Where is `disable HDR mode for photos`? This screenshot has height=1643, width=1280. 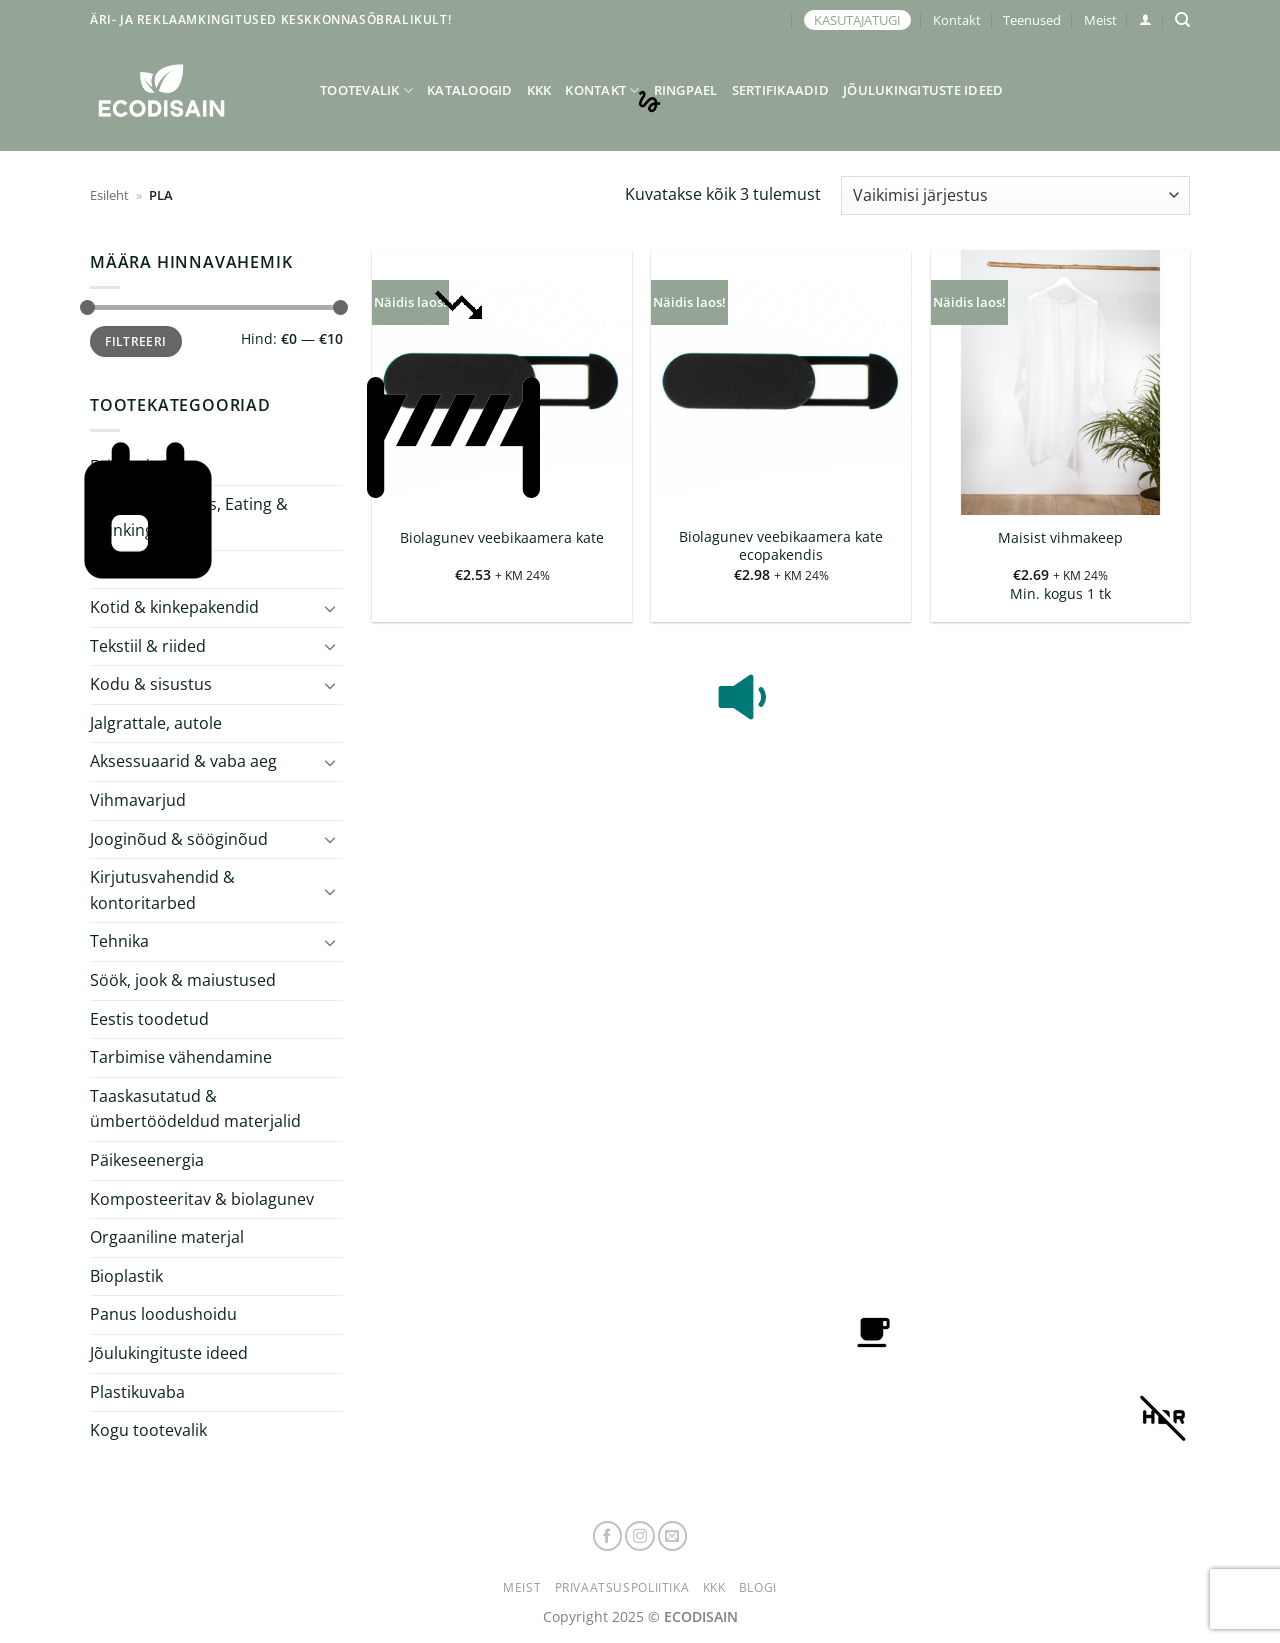
disable HDR mode for photos is located at coordinates (1164, 1417).